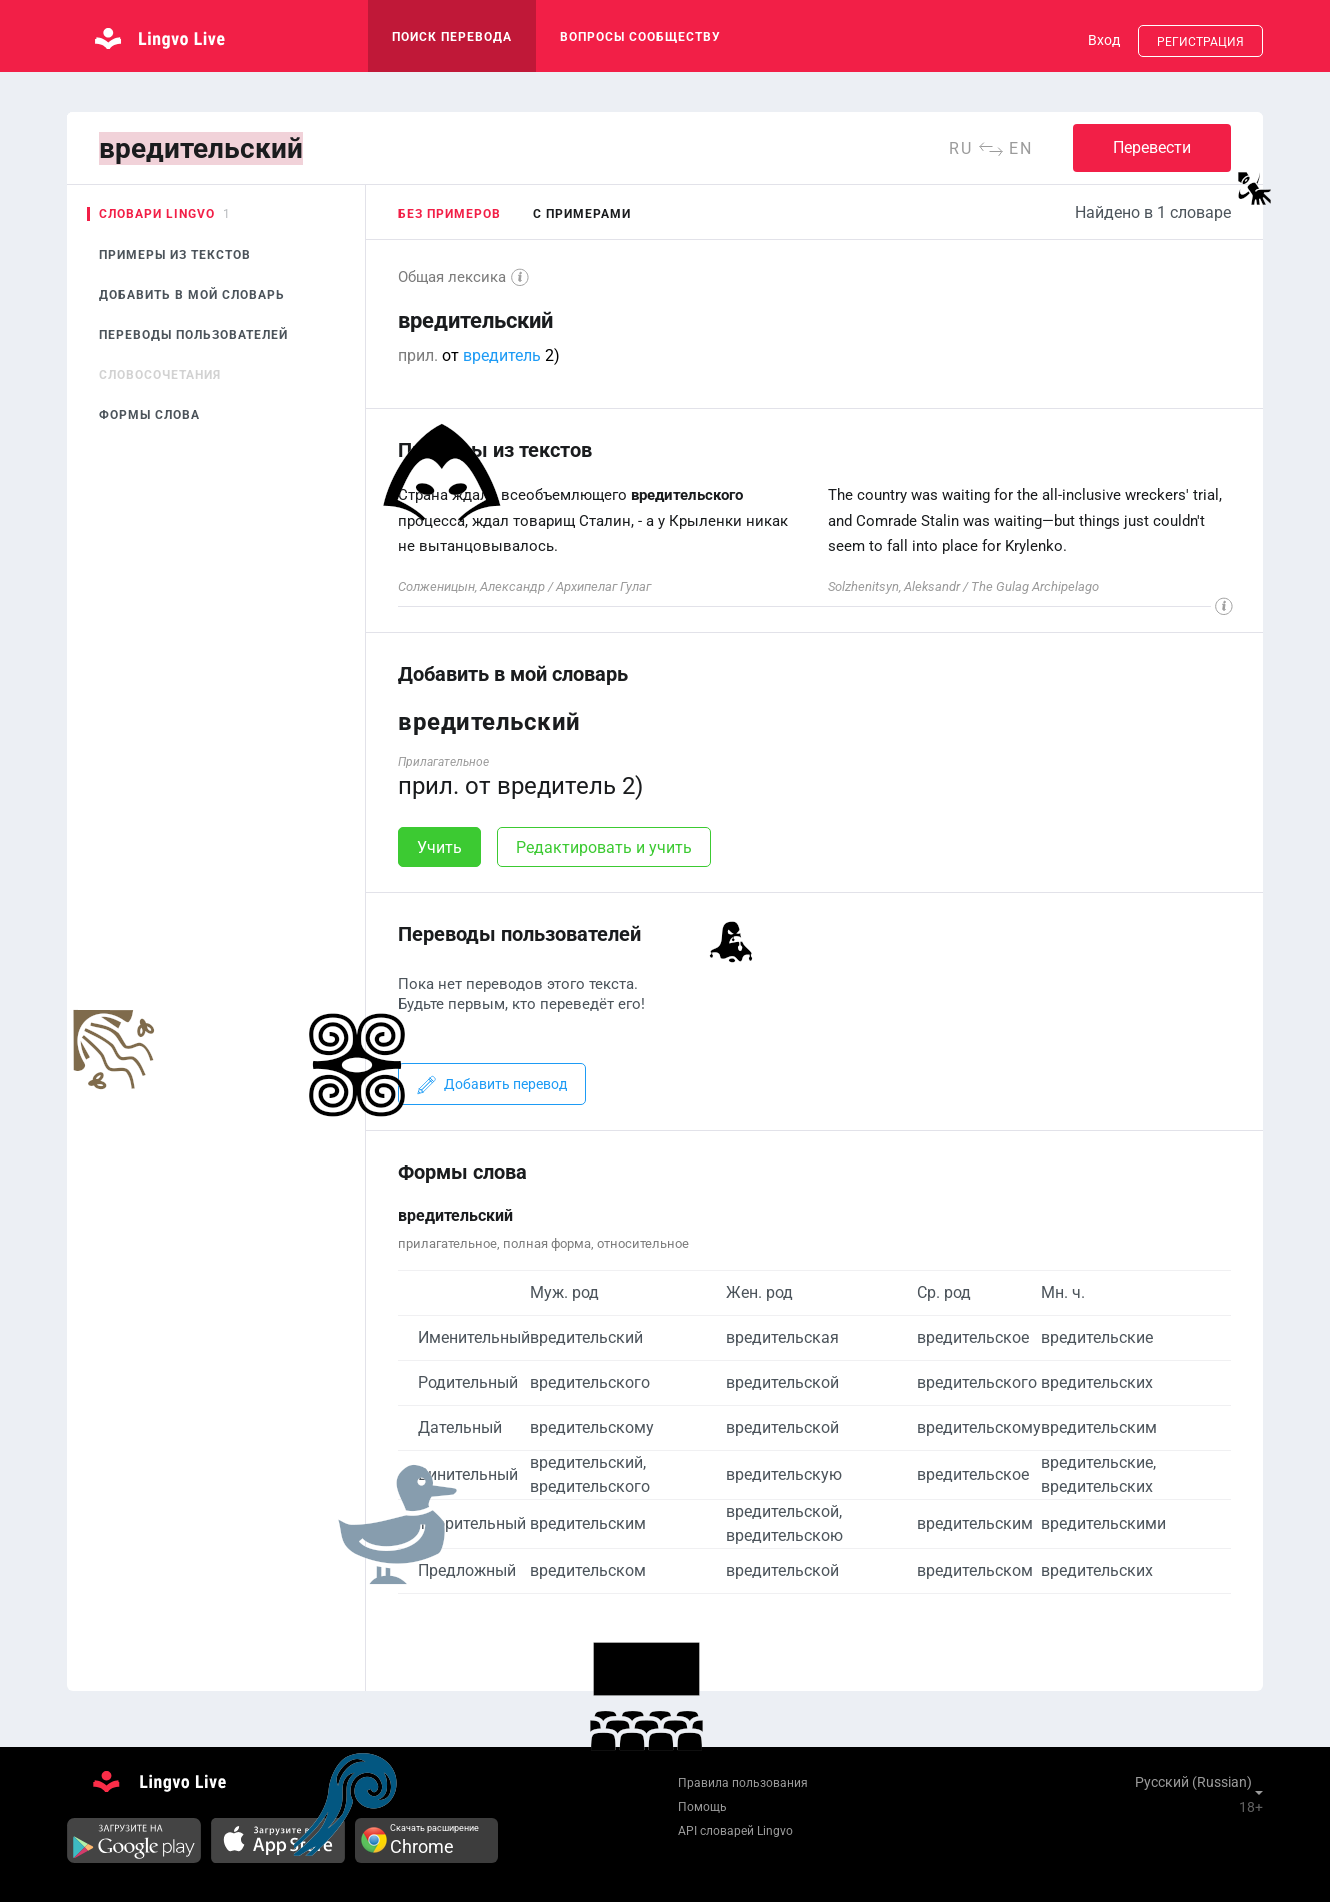 This screenshot has width=1330, height=1902. What do you see at coordinates (731, 942) in the screenshot?
I see `slime enemy or creature in a game interface` at bounding box center [731, 942].